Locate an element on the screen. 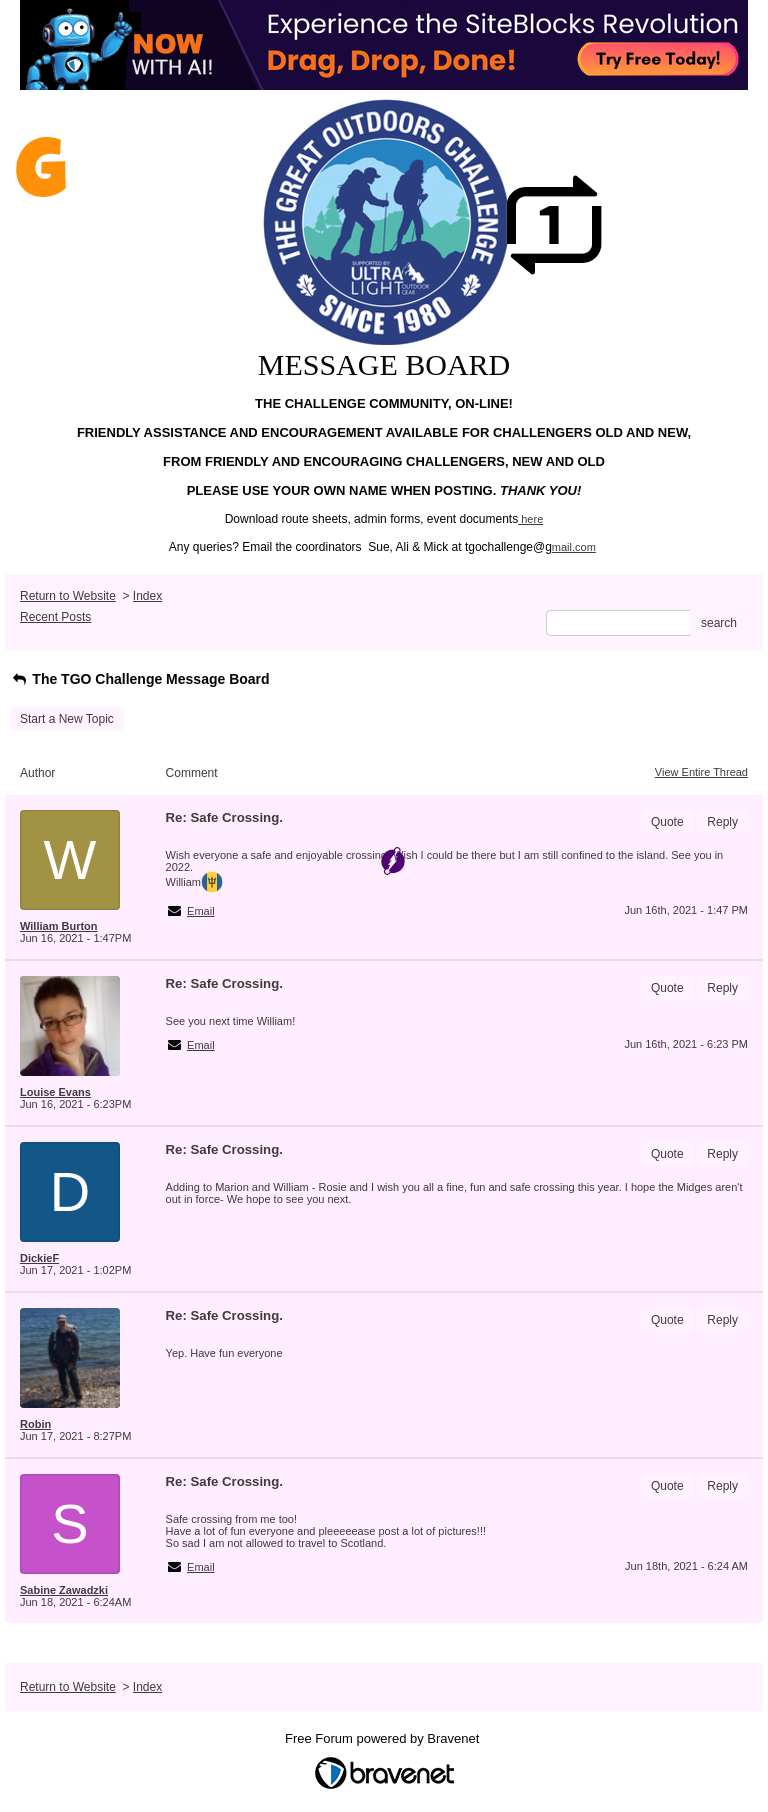 The width and height of the screenshot is (768, 1812). dgraph database logo is located at coordinates (393, 861).